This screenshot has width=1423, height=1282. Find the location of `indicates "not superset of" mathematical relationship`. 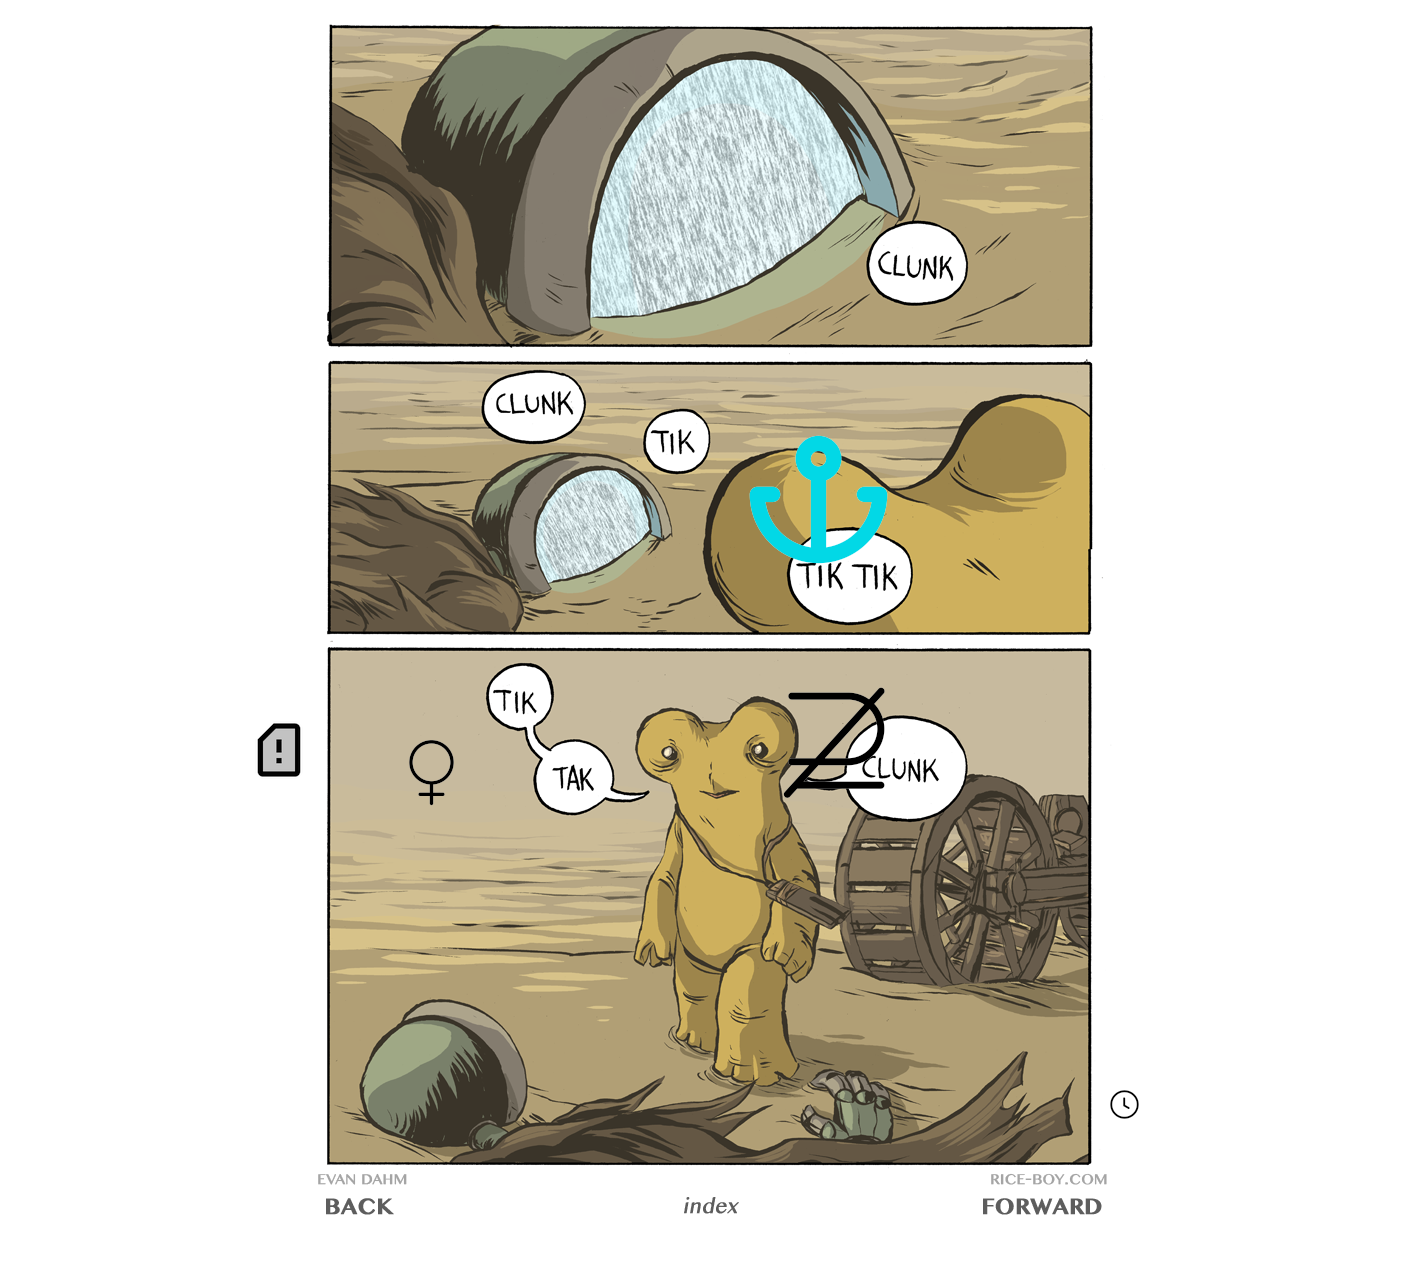

indicates "not superset of" mathematical relationship is located at coordinates (834, 743).